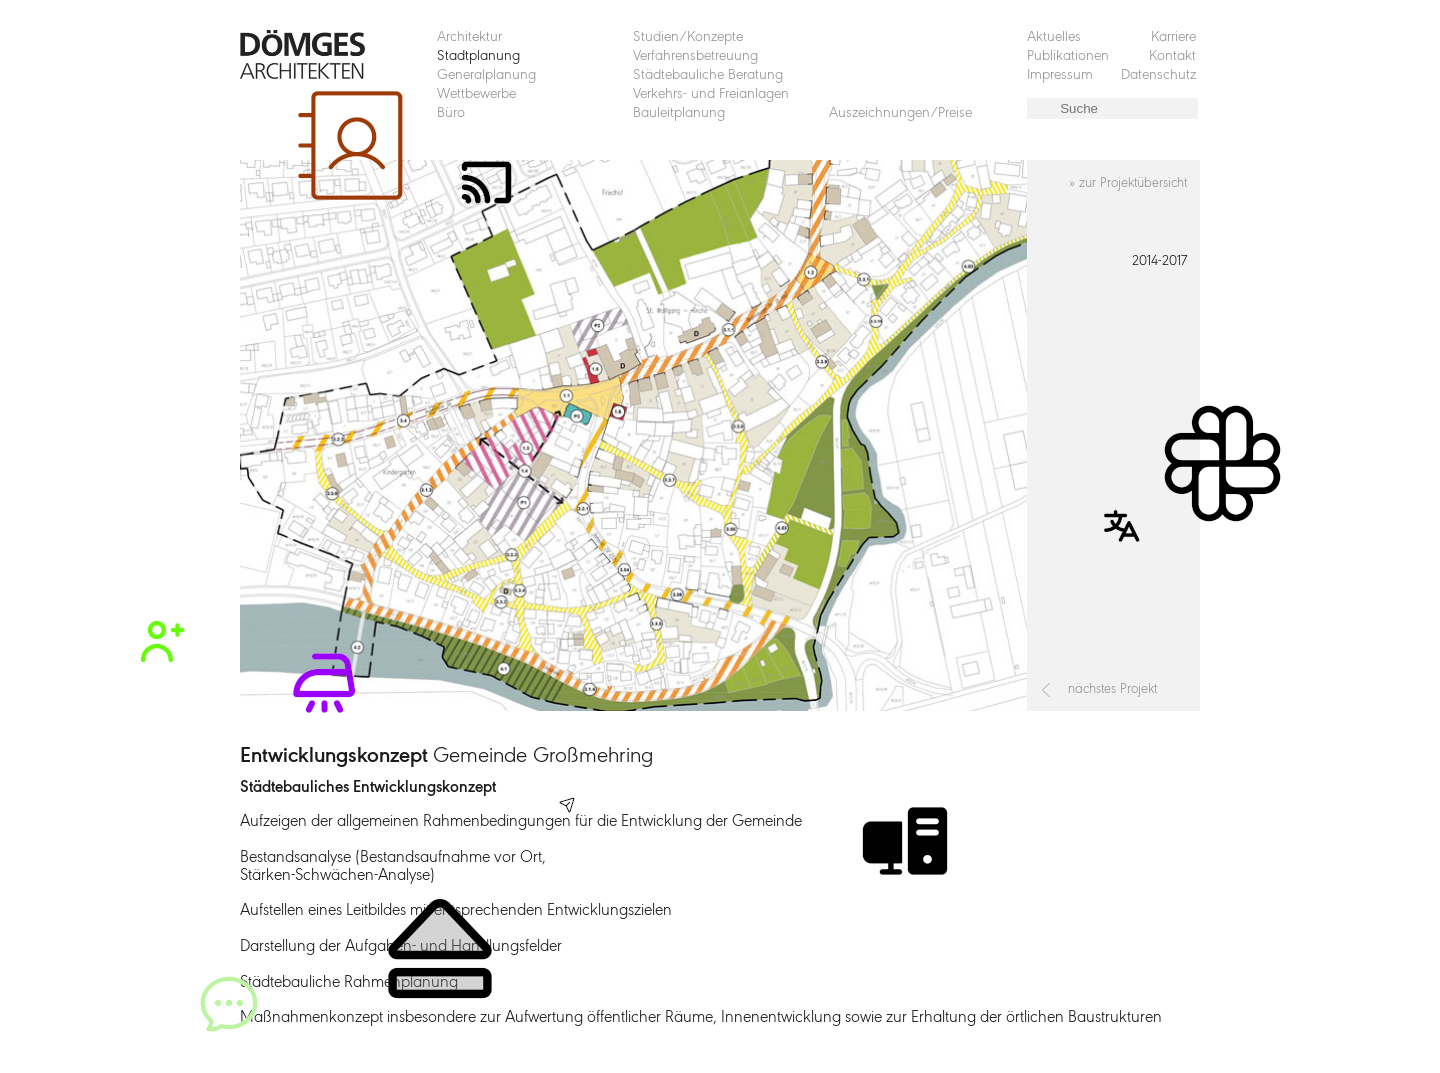 This screenshot has width=1440, height=1073. What do you see at coordinates (486, 182) in the screenshot?
I see `cast your screen to another device` at bounding box center [486, 182].